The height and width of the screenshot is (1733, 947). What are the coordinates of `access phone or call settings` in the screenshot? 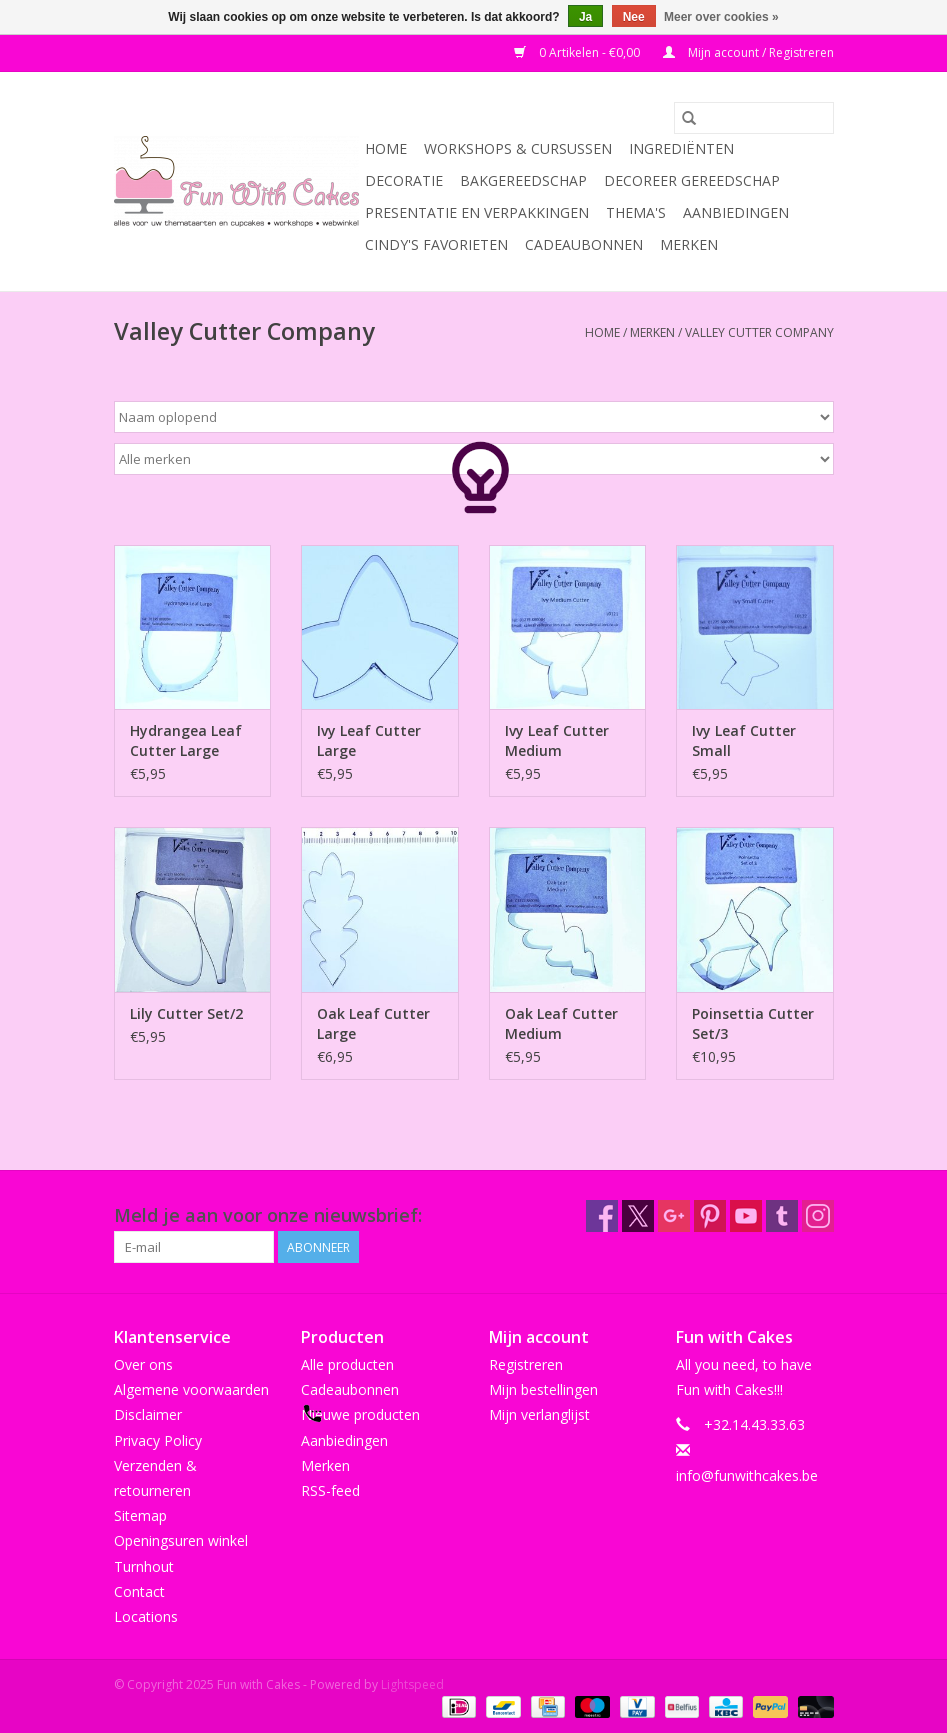 It's located at (312, 1413).